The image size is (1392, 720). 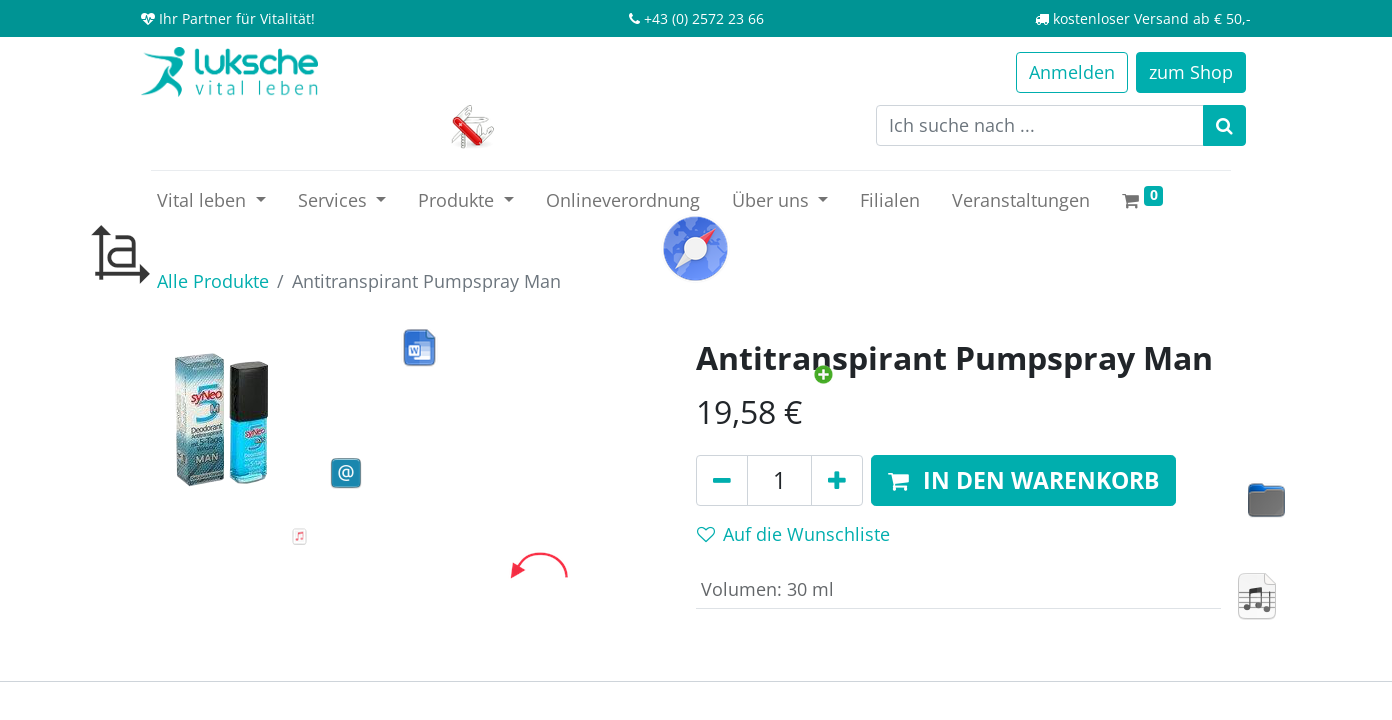 I want to click on access online accounts settings, so click(x=346, y=473).